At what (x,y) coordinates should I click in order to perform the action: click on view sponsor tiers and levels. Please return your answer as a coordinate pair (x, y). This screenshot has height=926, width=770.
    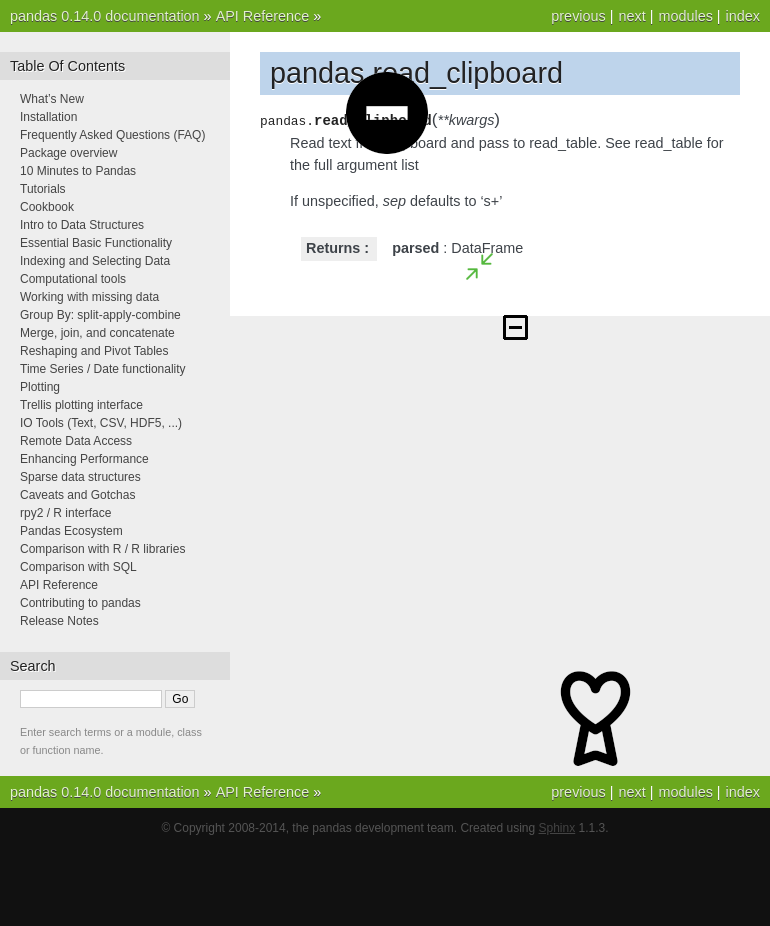
    Looking at the image, I should click on (595, 715).